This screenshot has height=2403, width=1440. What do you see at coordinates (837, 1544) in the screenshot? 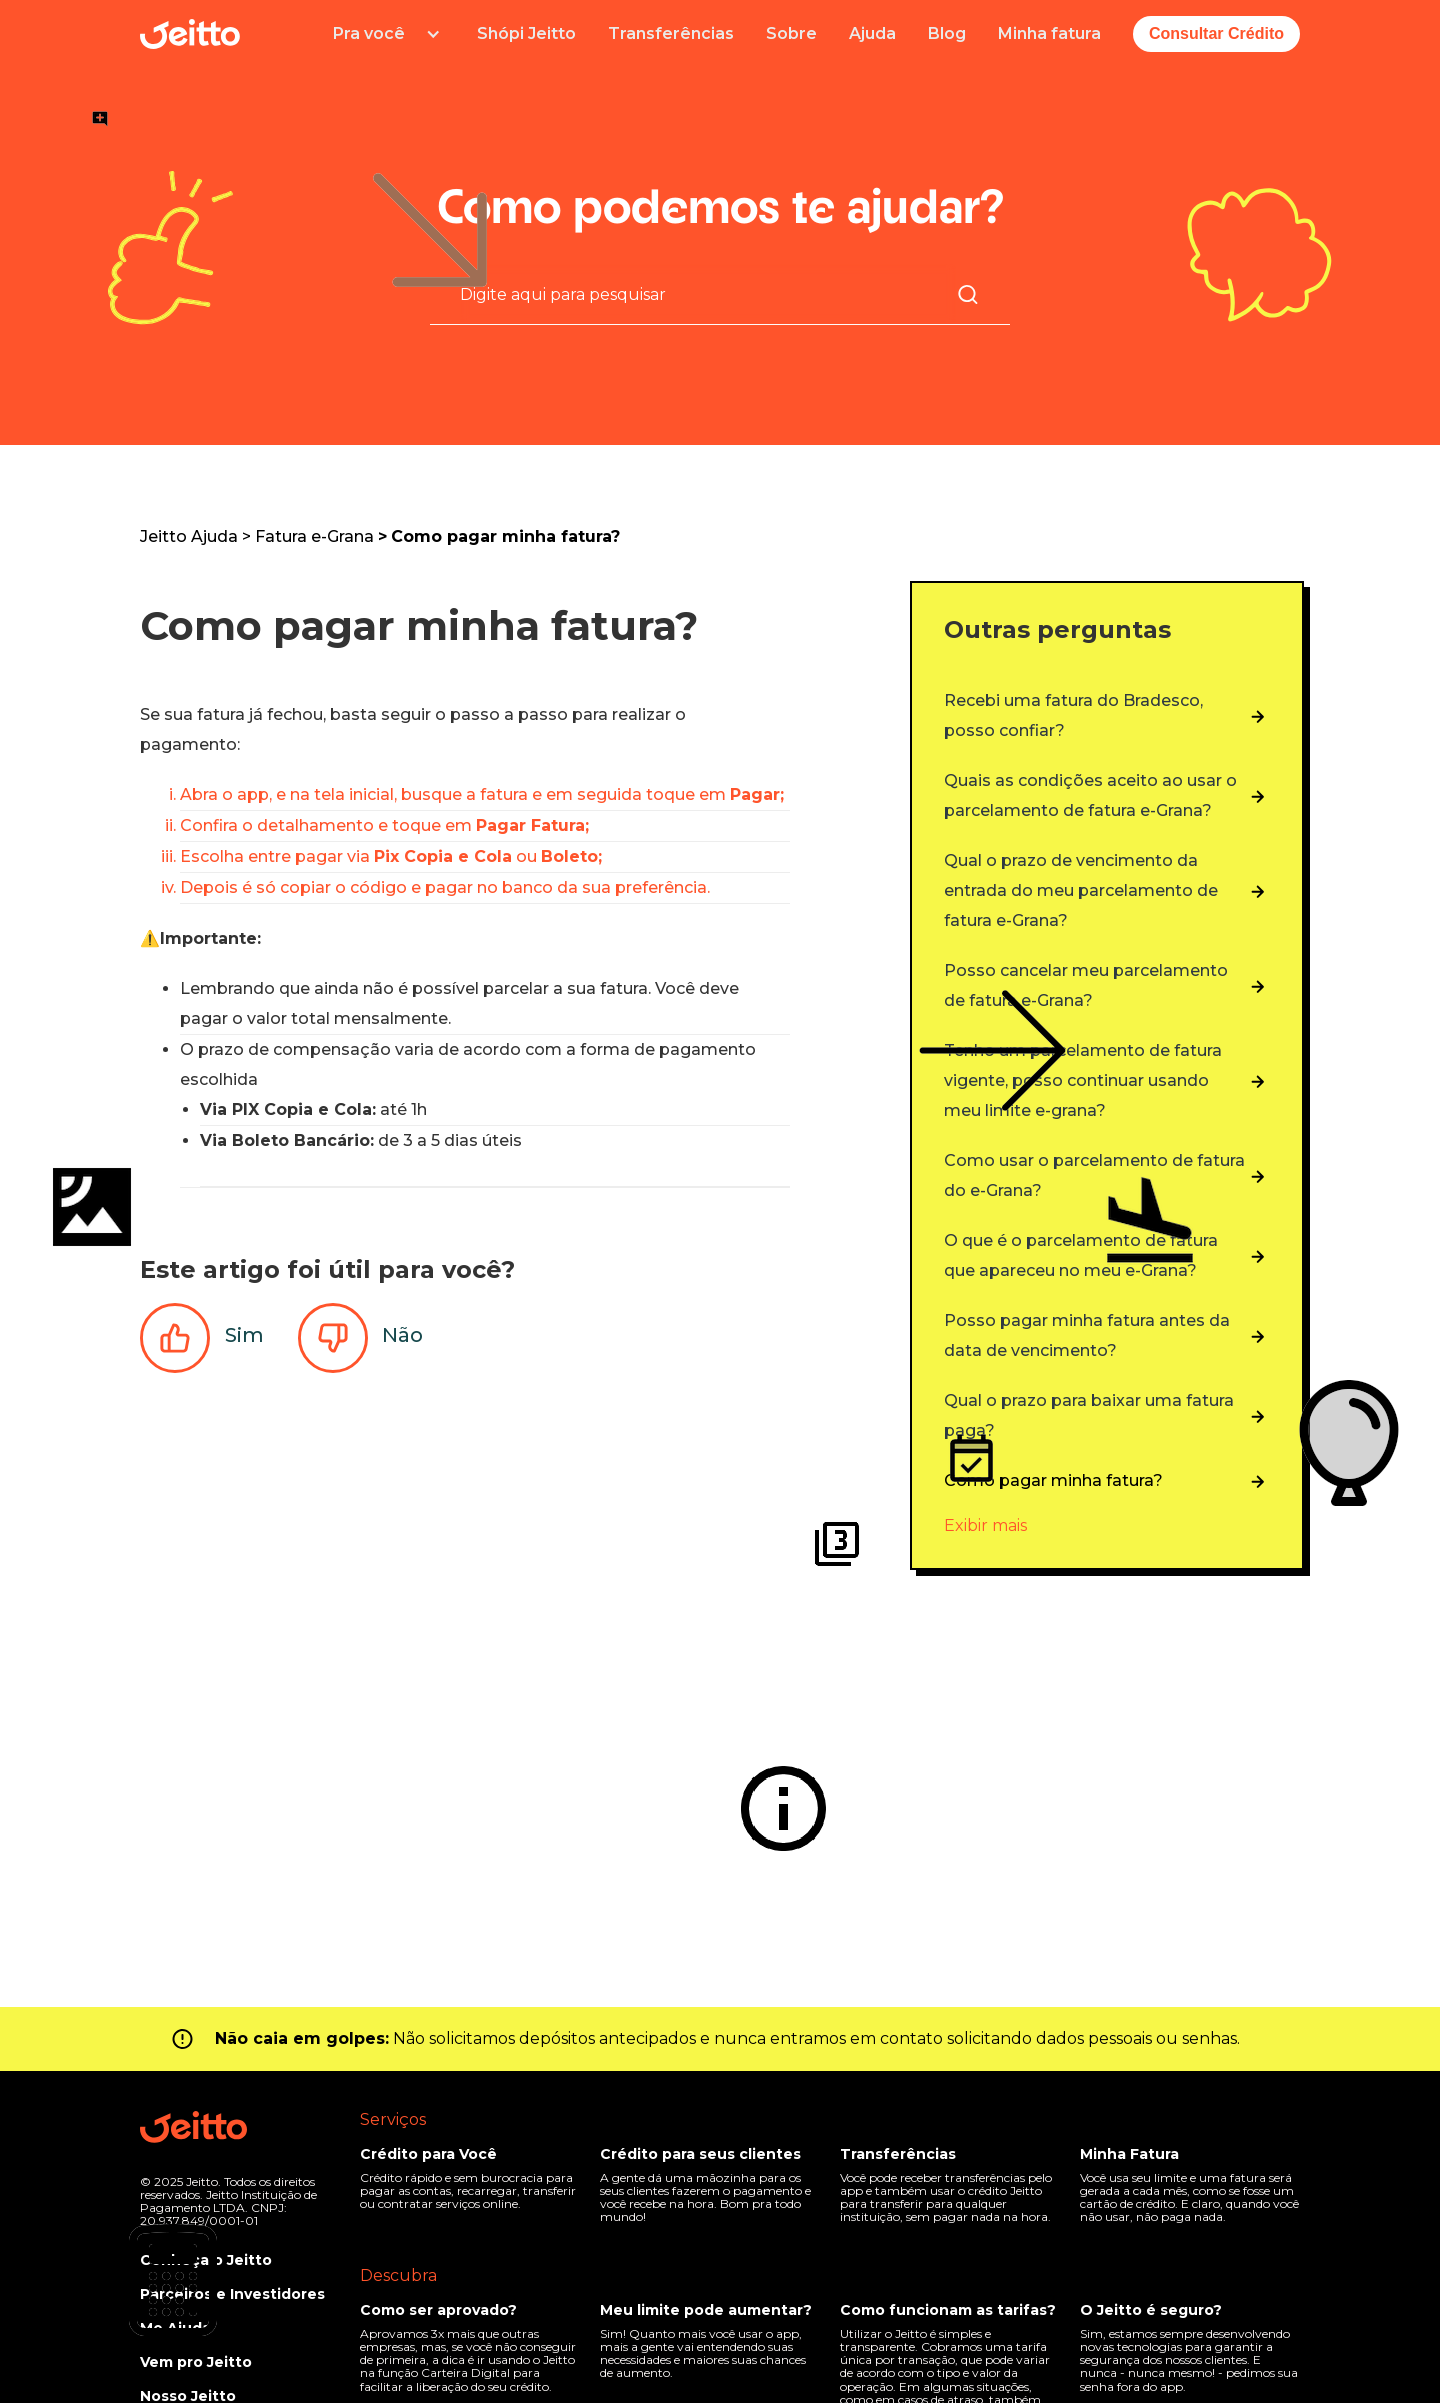
I see `filter or view the third item in a sequence` at bounding box center [837, 1544].